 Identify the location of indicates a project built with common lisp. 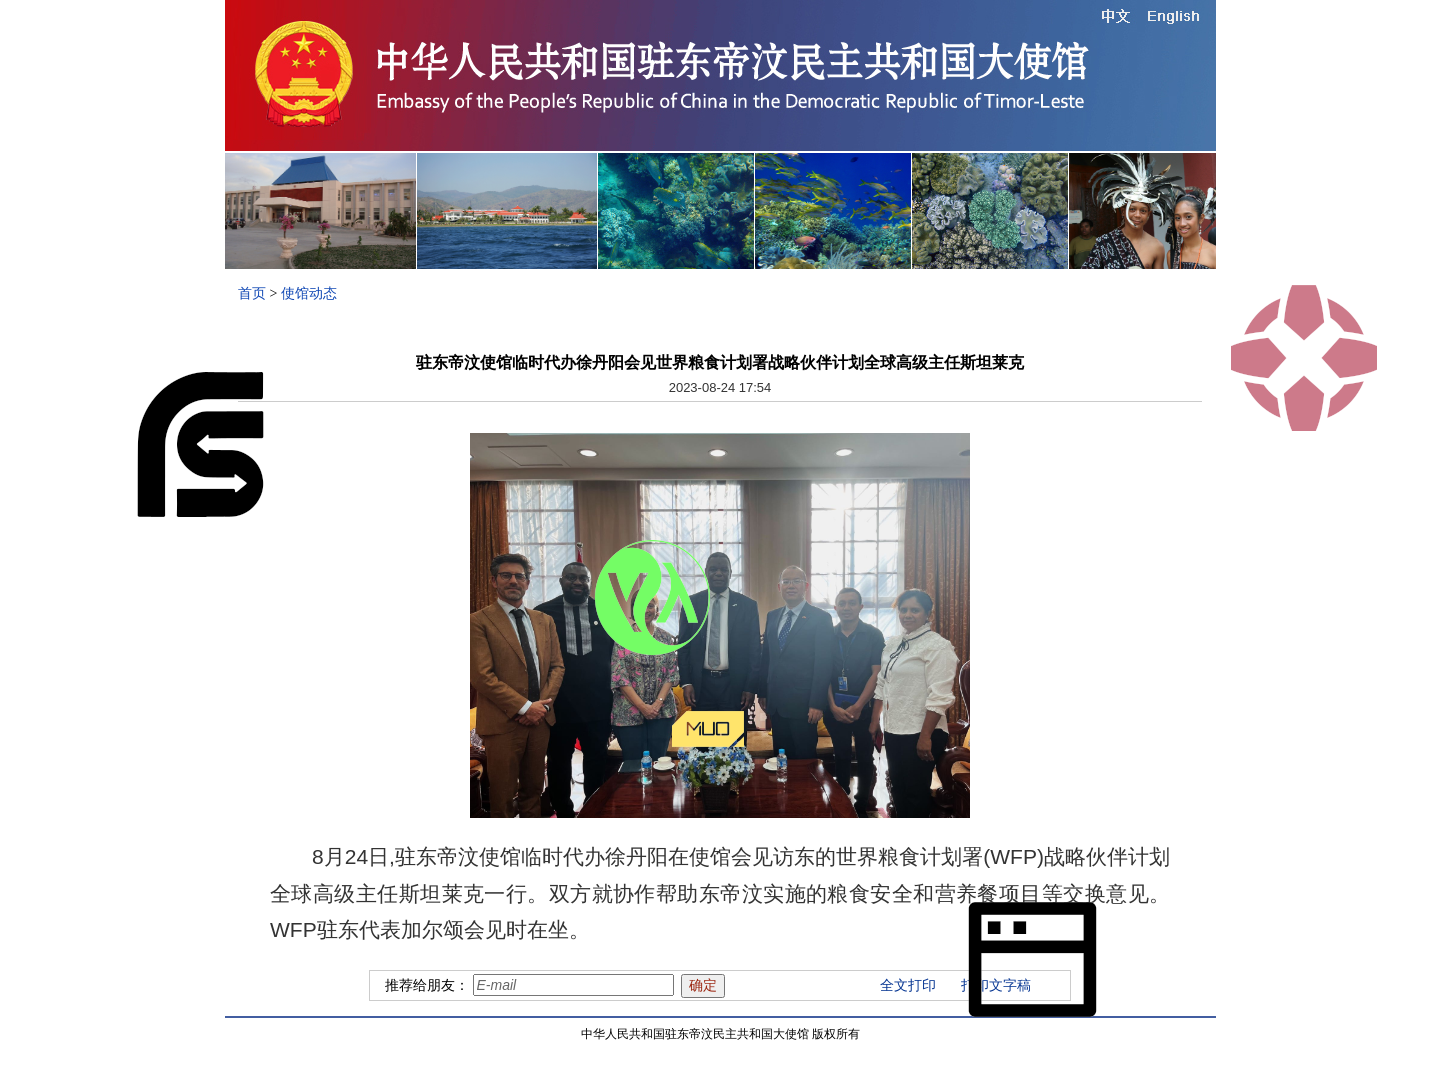
(652, 597).